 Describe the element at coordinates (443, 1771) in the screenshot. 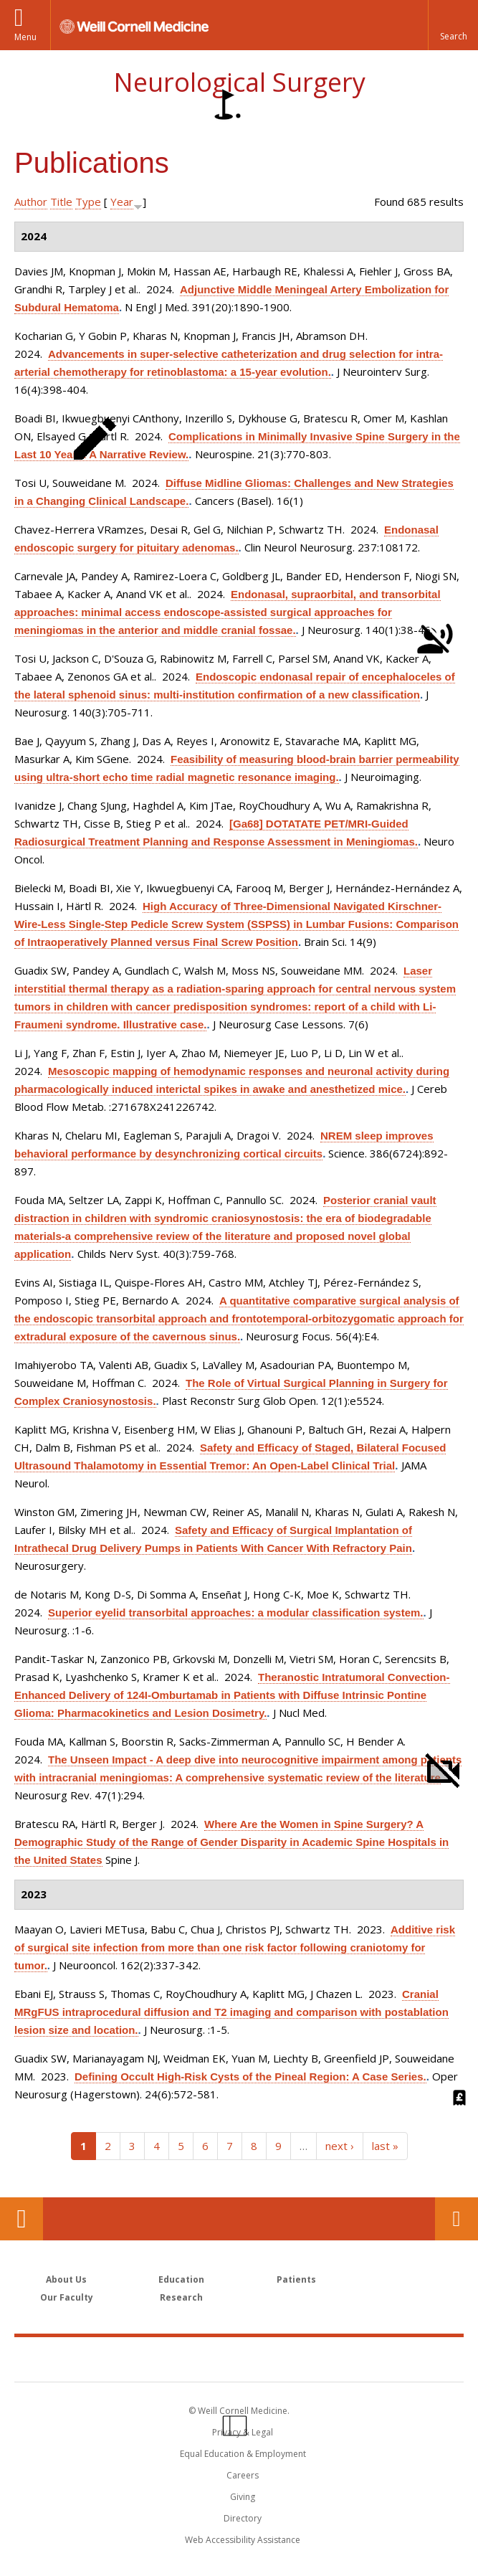

I see `turn off camera or video` at that location.